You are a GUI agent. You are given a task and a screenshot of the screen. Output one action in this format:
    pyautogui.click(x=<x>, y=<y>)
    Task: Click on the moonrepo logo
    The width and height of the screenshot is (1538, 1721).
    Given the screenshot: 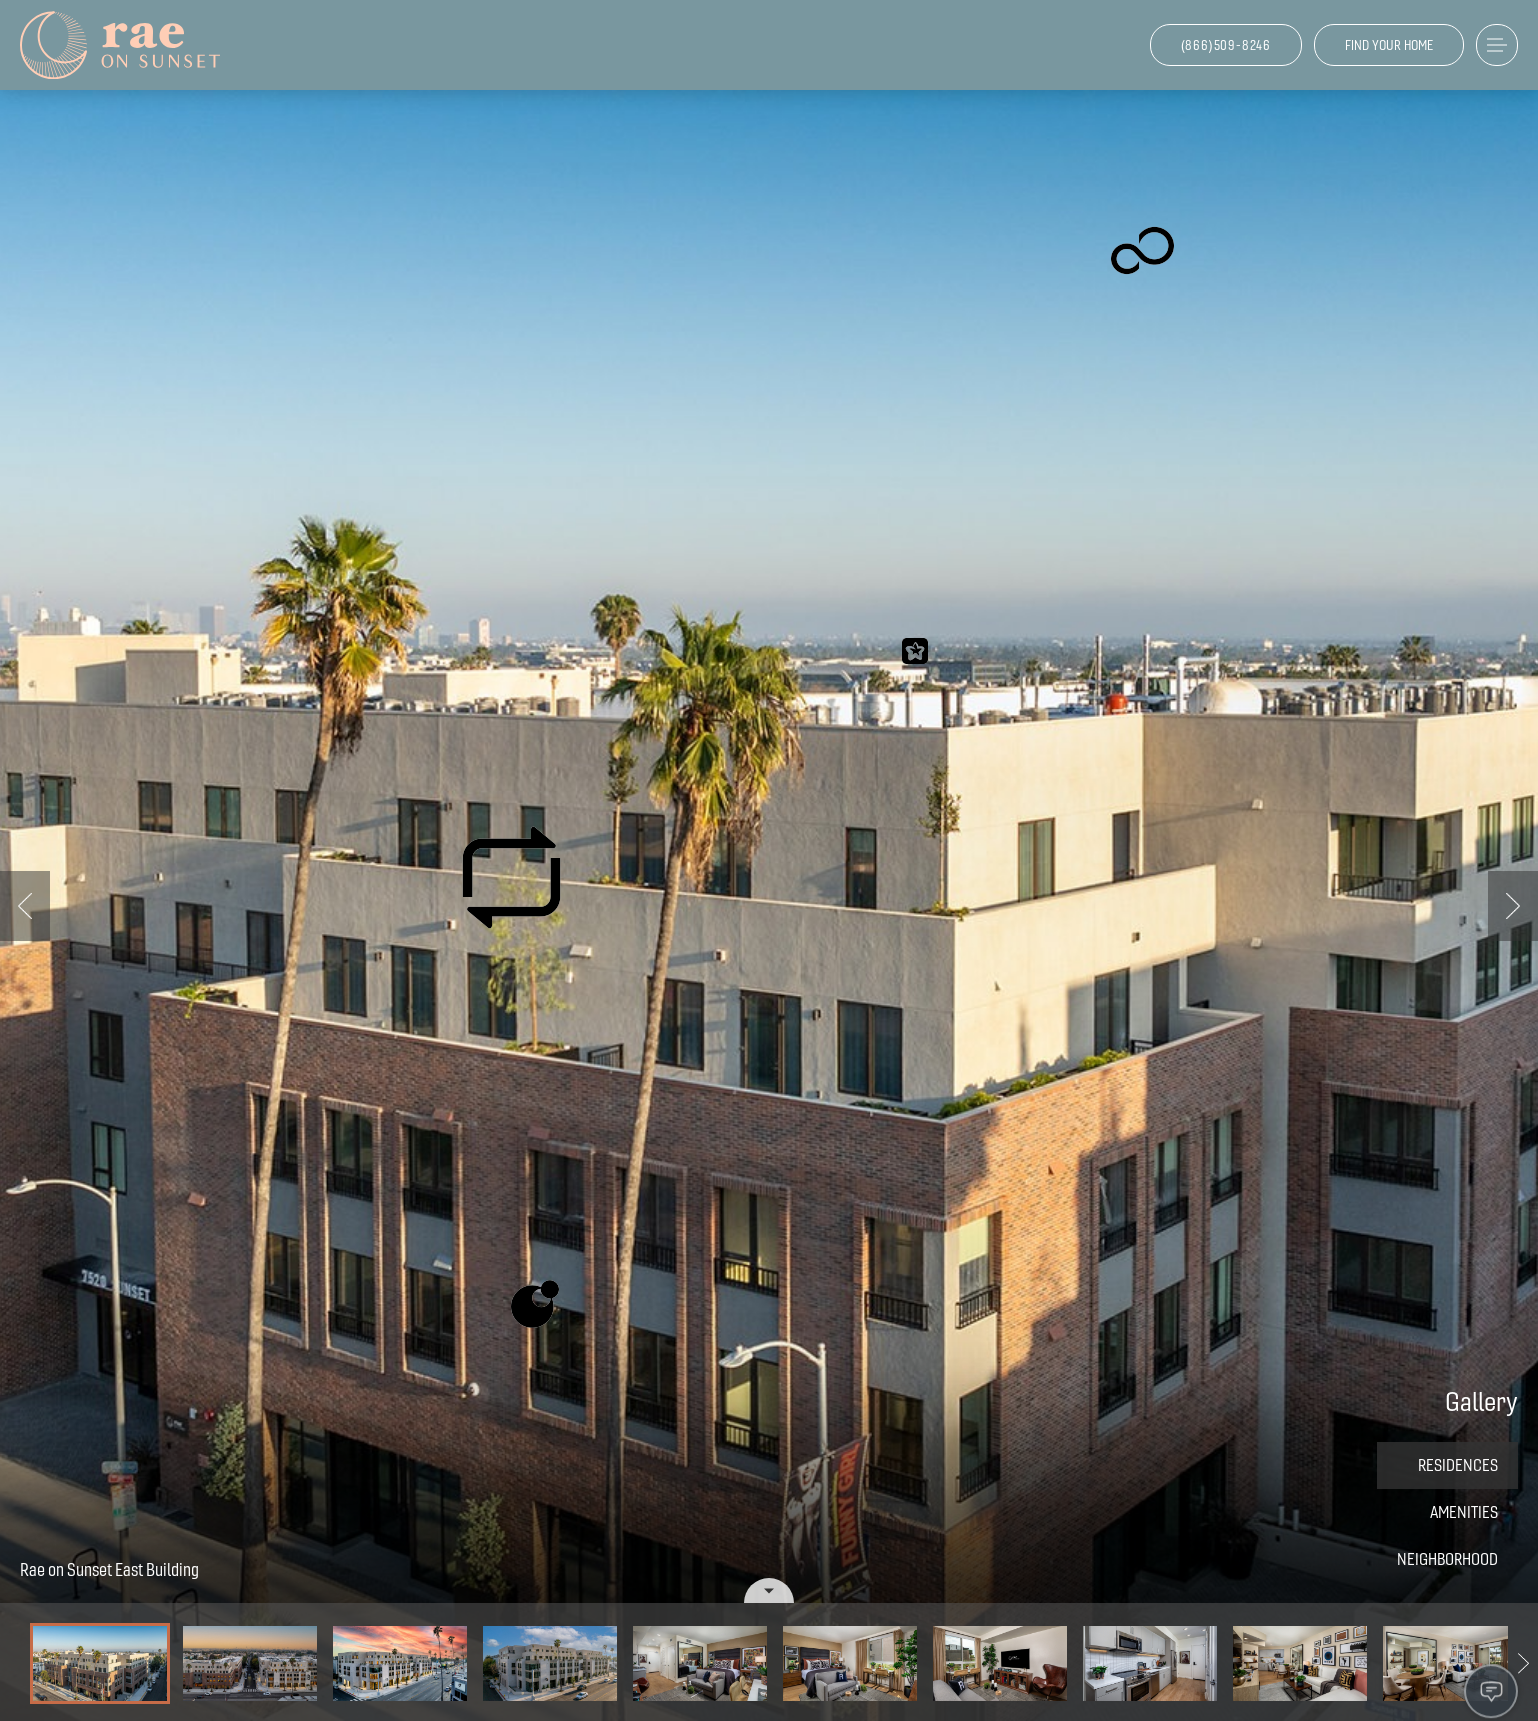 What is the action you would take?
    pyautogui.click(x=535, y=1304)
    